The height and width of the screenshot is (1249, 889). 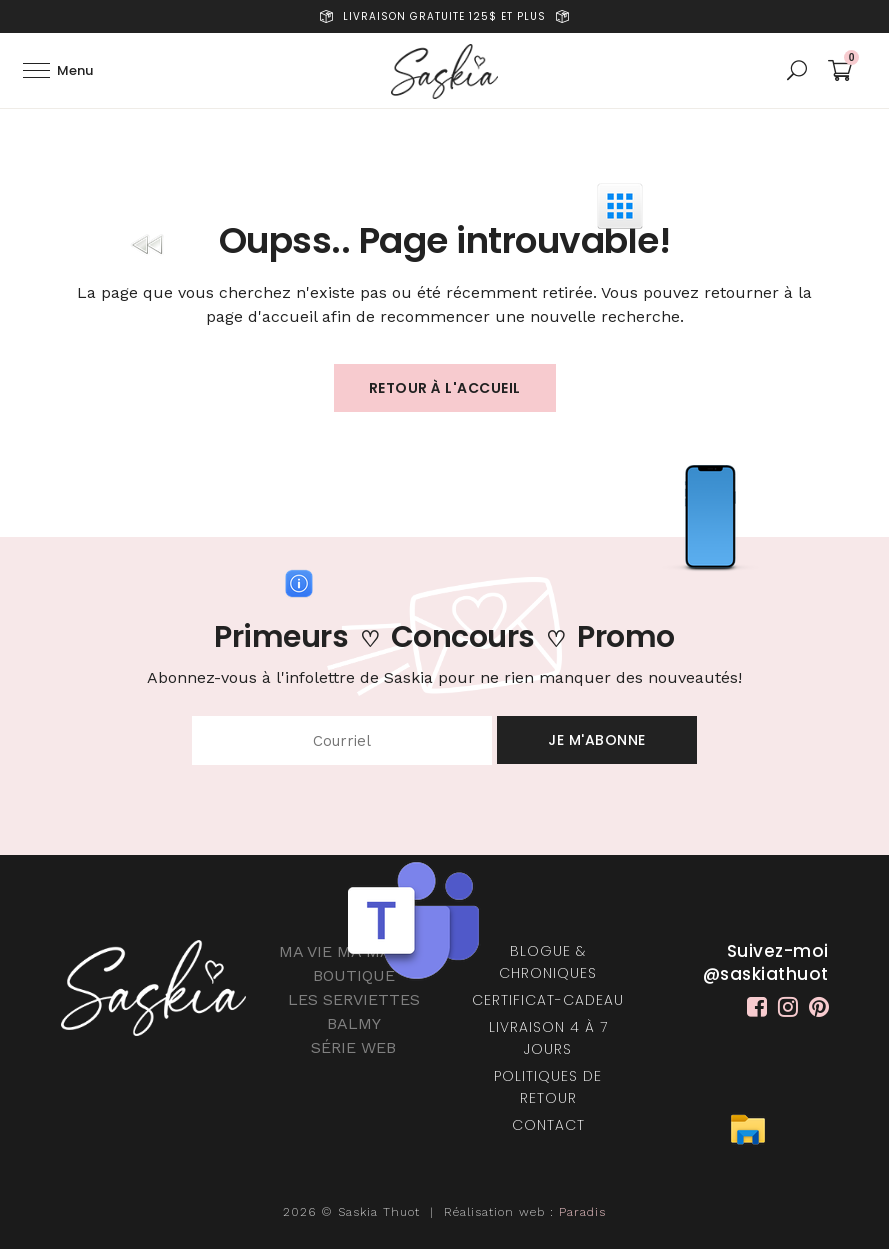 I want to click on iPhone 12 Pro device icon, so click(x=710, y=518).